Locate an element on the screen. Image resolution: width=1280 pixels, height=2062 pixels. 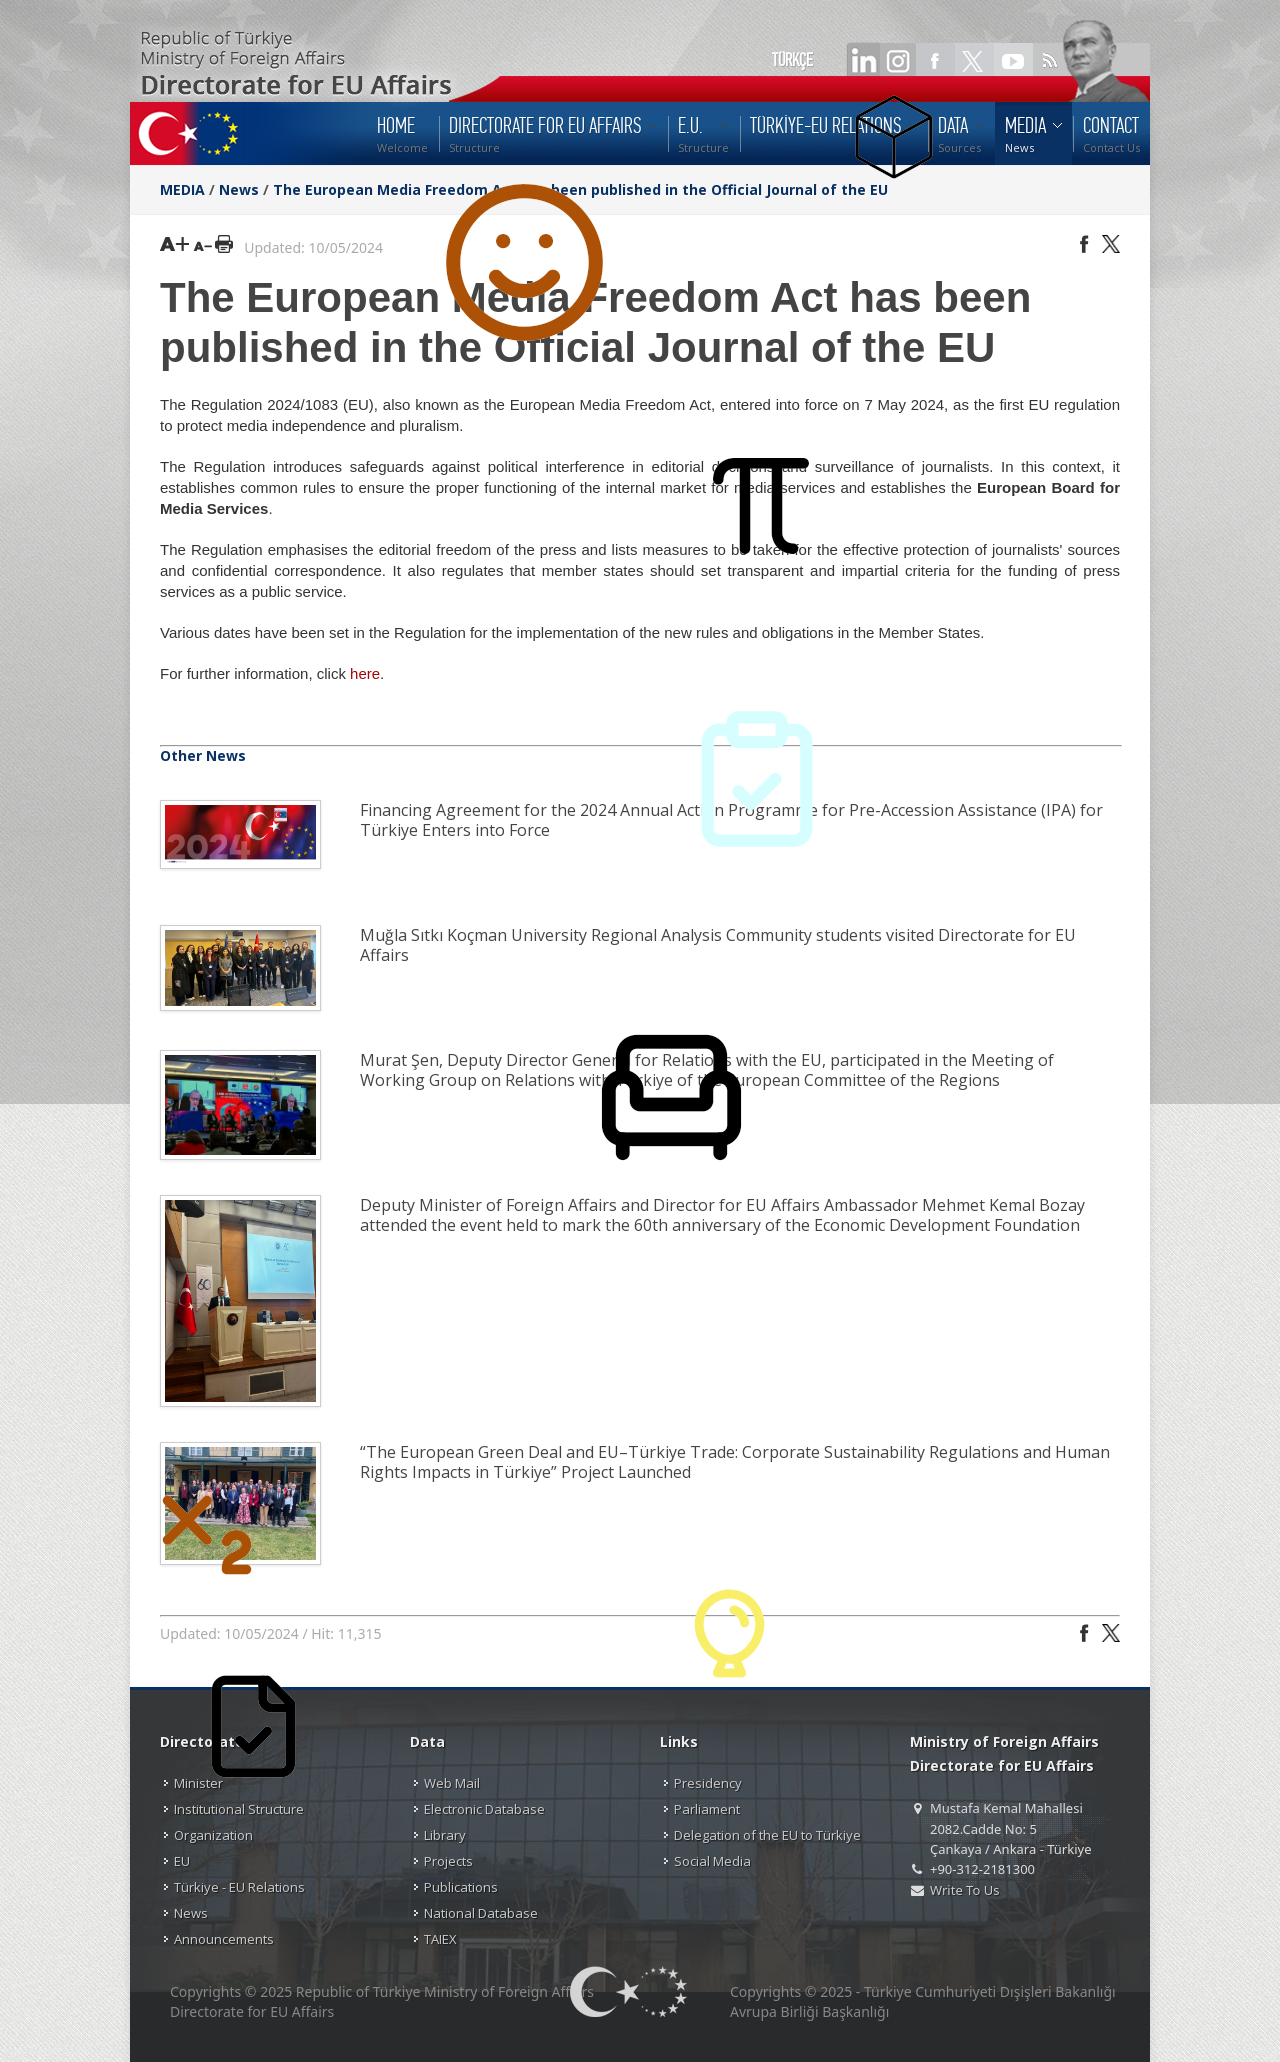
access mathematical constants or formulas is located at coordinates (761, 506).